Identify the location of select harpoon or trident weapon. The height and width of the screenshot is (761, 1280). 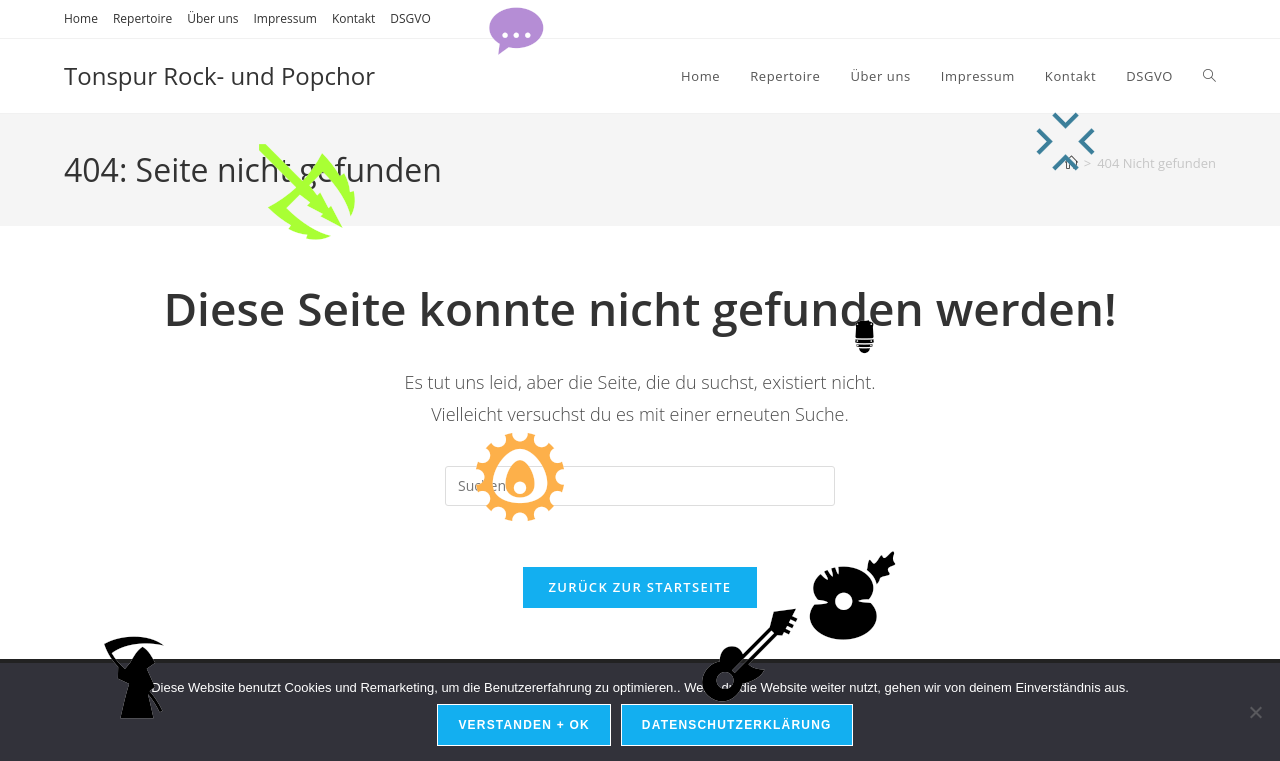
(307, 191).